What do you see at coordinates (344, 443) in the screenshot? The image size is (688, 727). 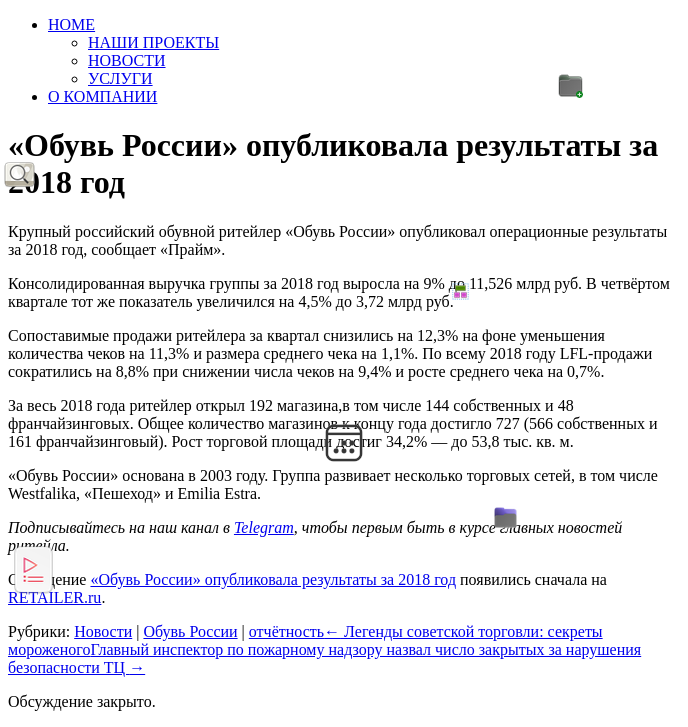 I see `open calendar application` at bounding box center [344, 443].